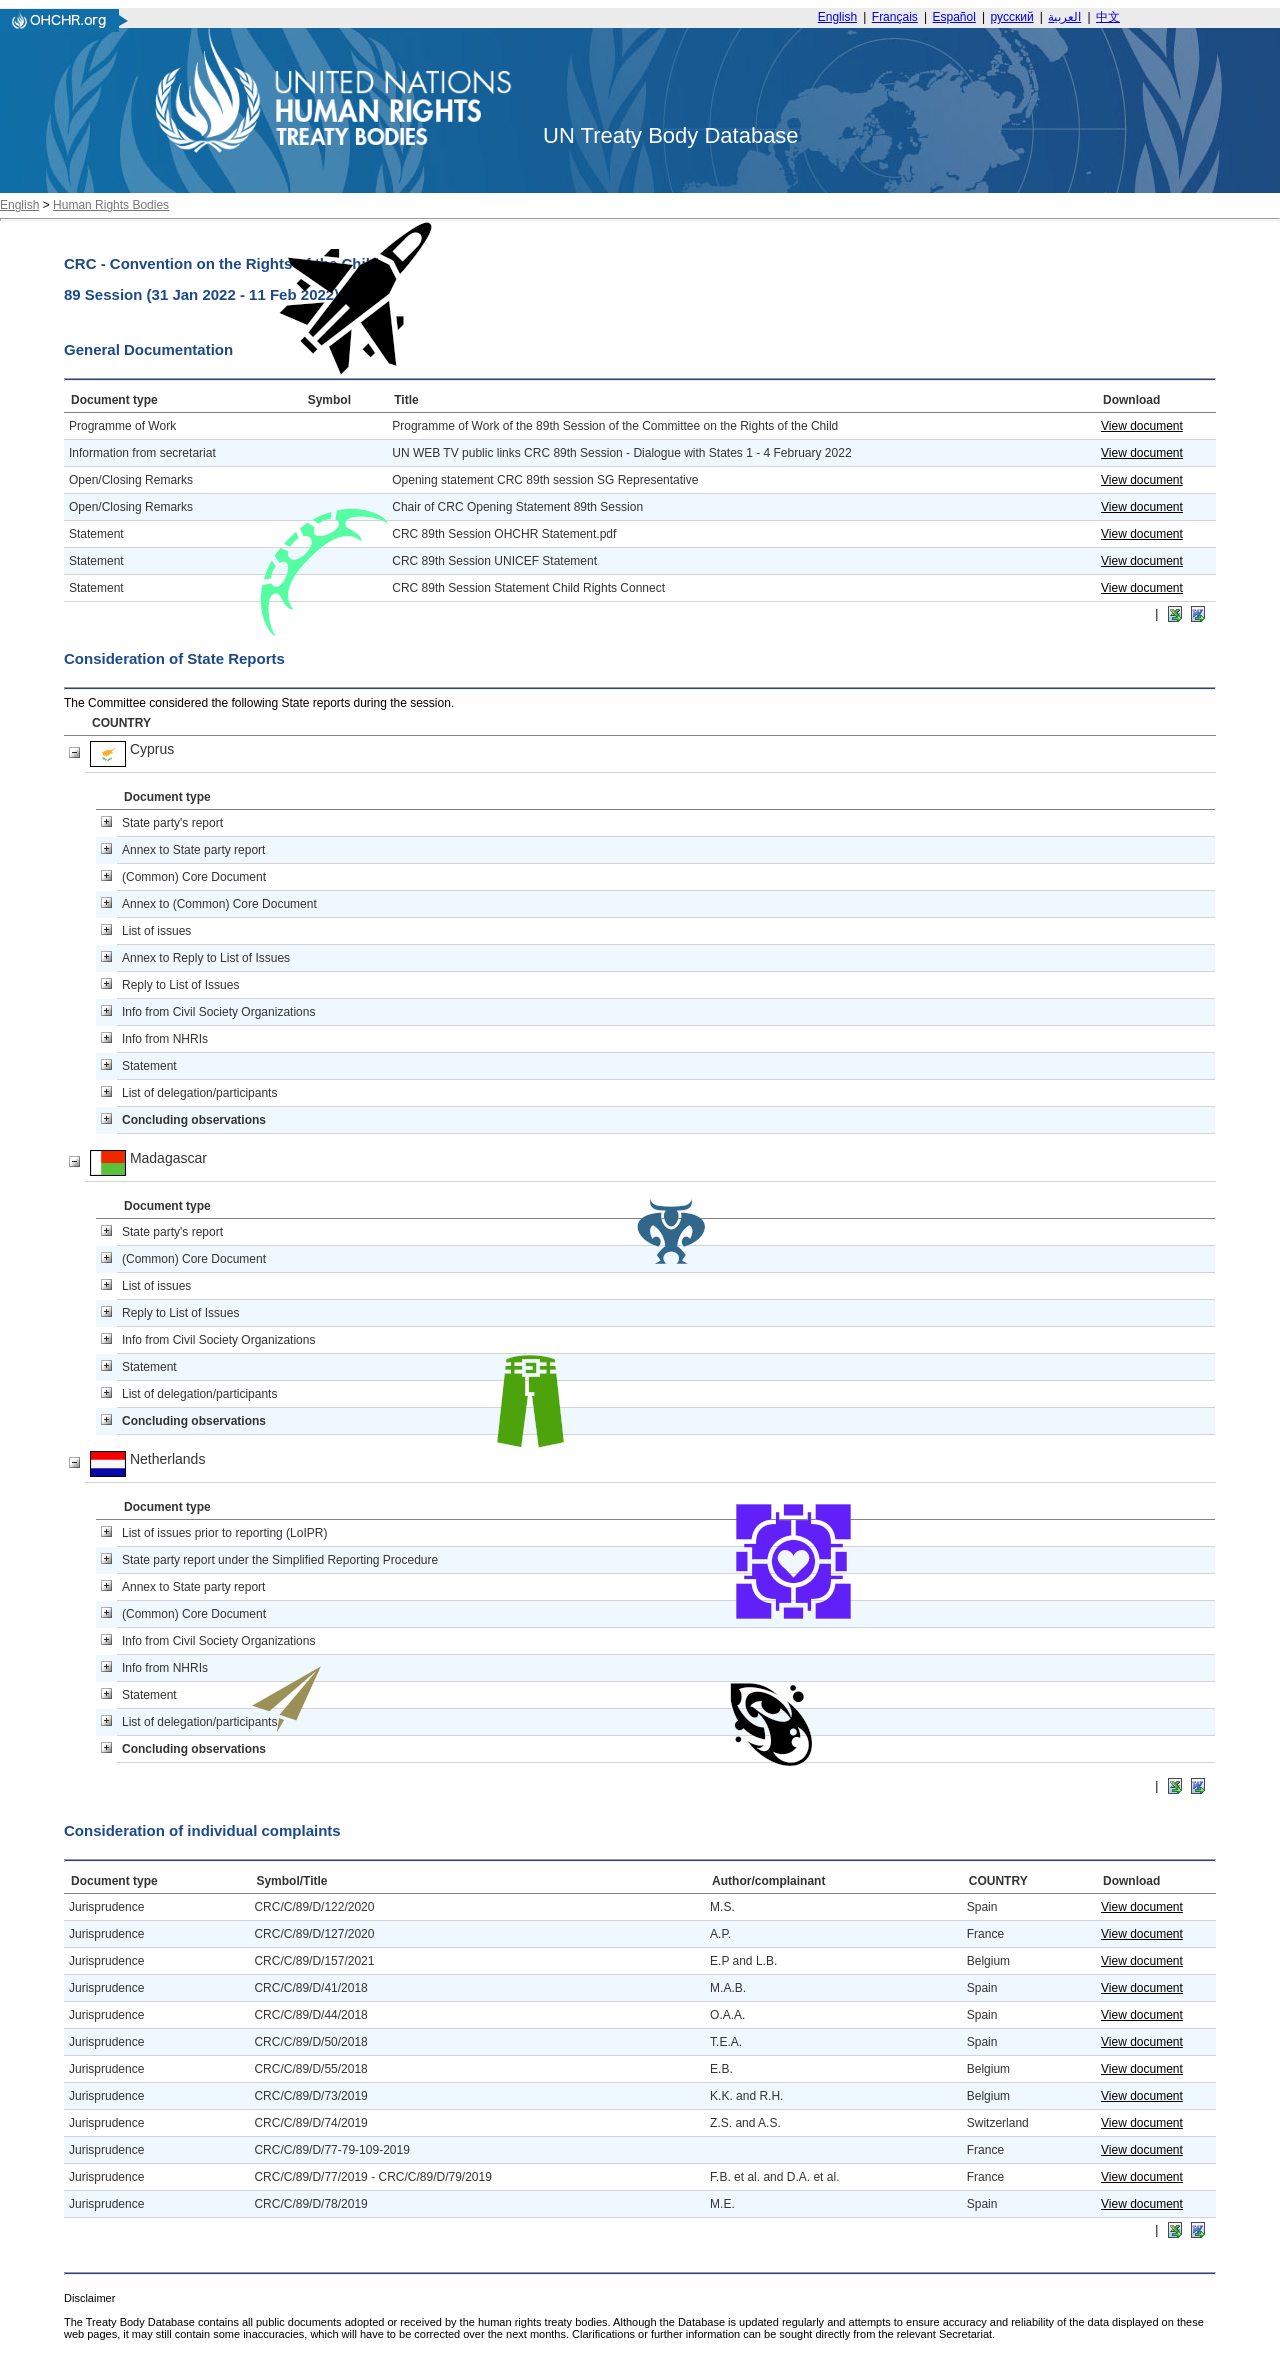 The height and width of the screenshot is (2360, 1280). What do you see at coordinates (771, 1724) in the screenshot?
I see `cast a water-based spell or ability` at bounding box center [771, 1724].